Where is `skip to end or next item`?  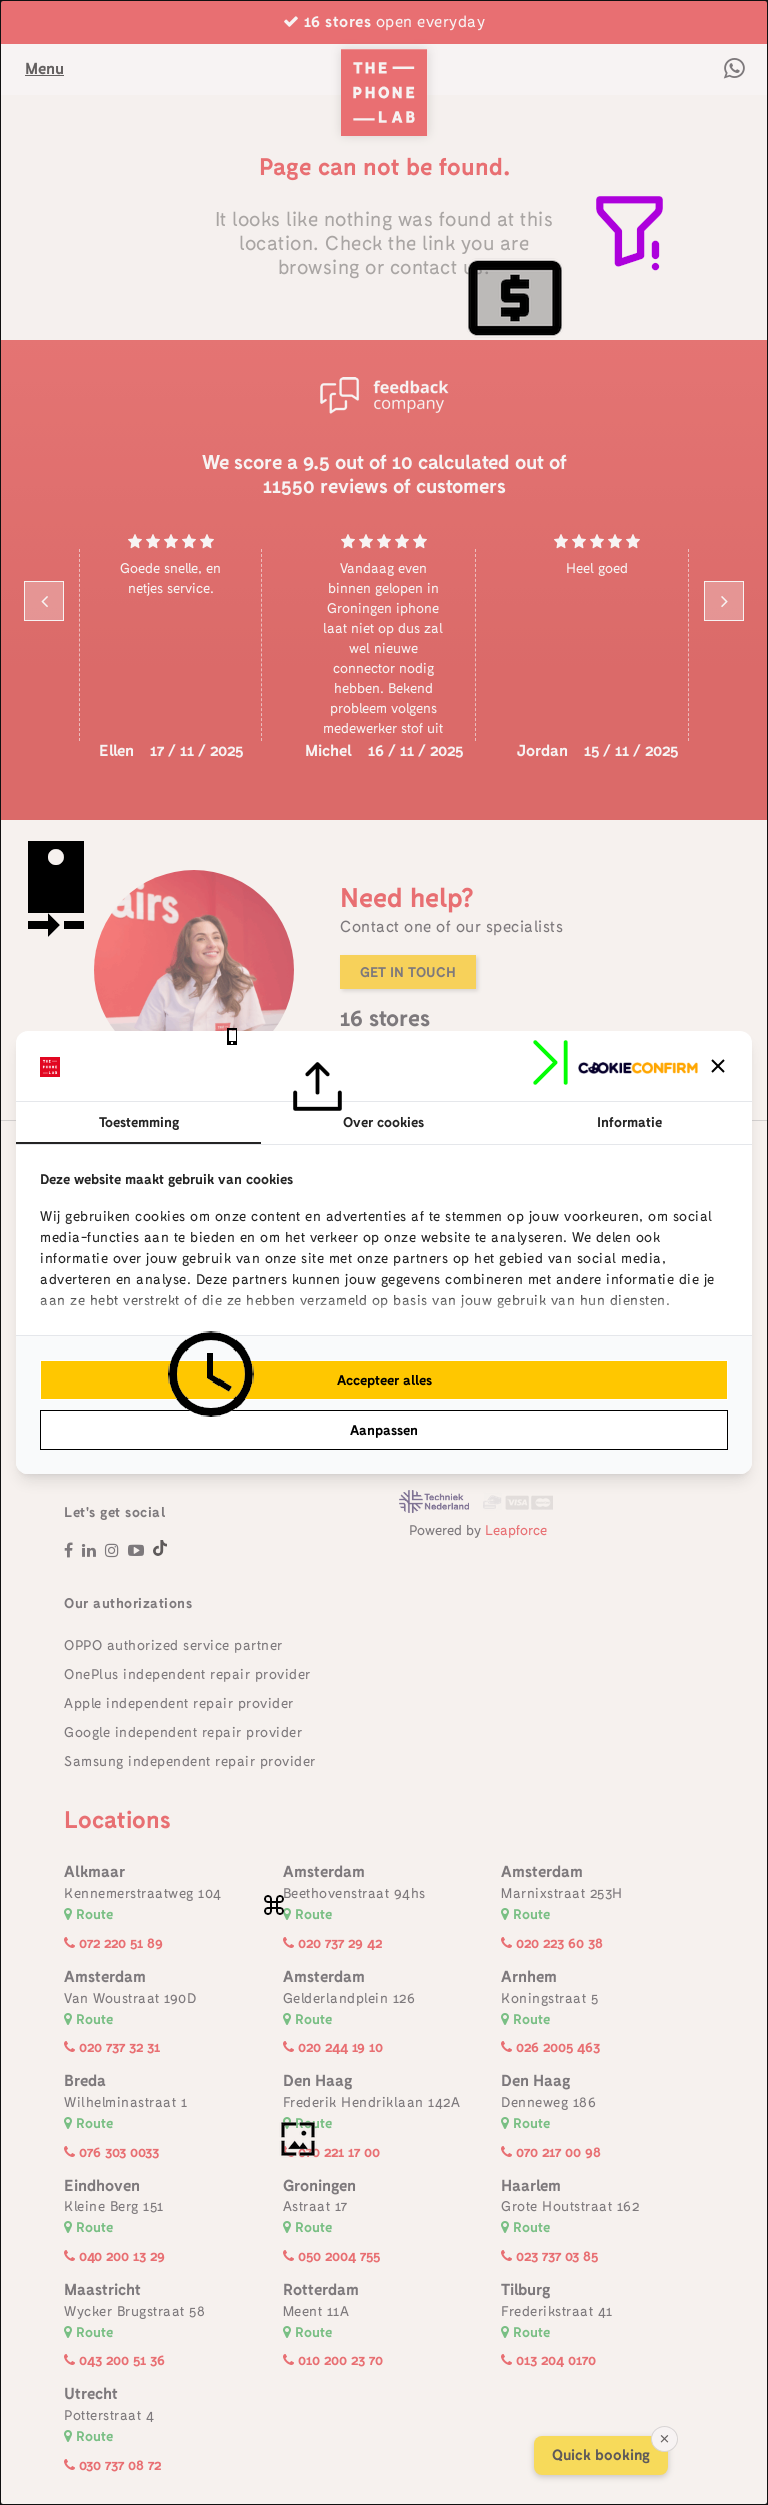
skip to end or next item is located at coordinates (551, 1062).